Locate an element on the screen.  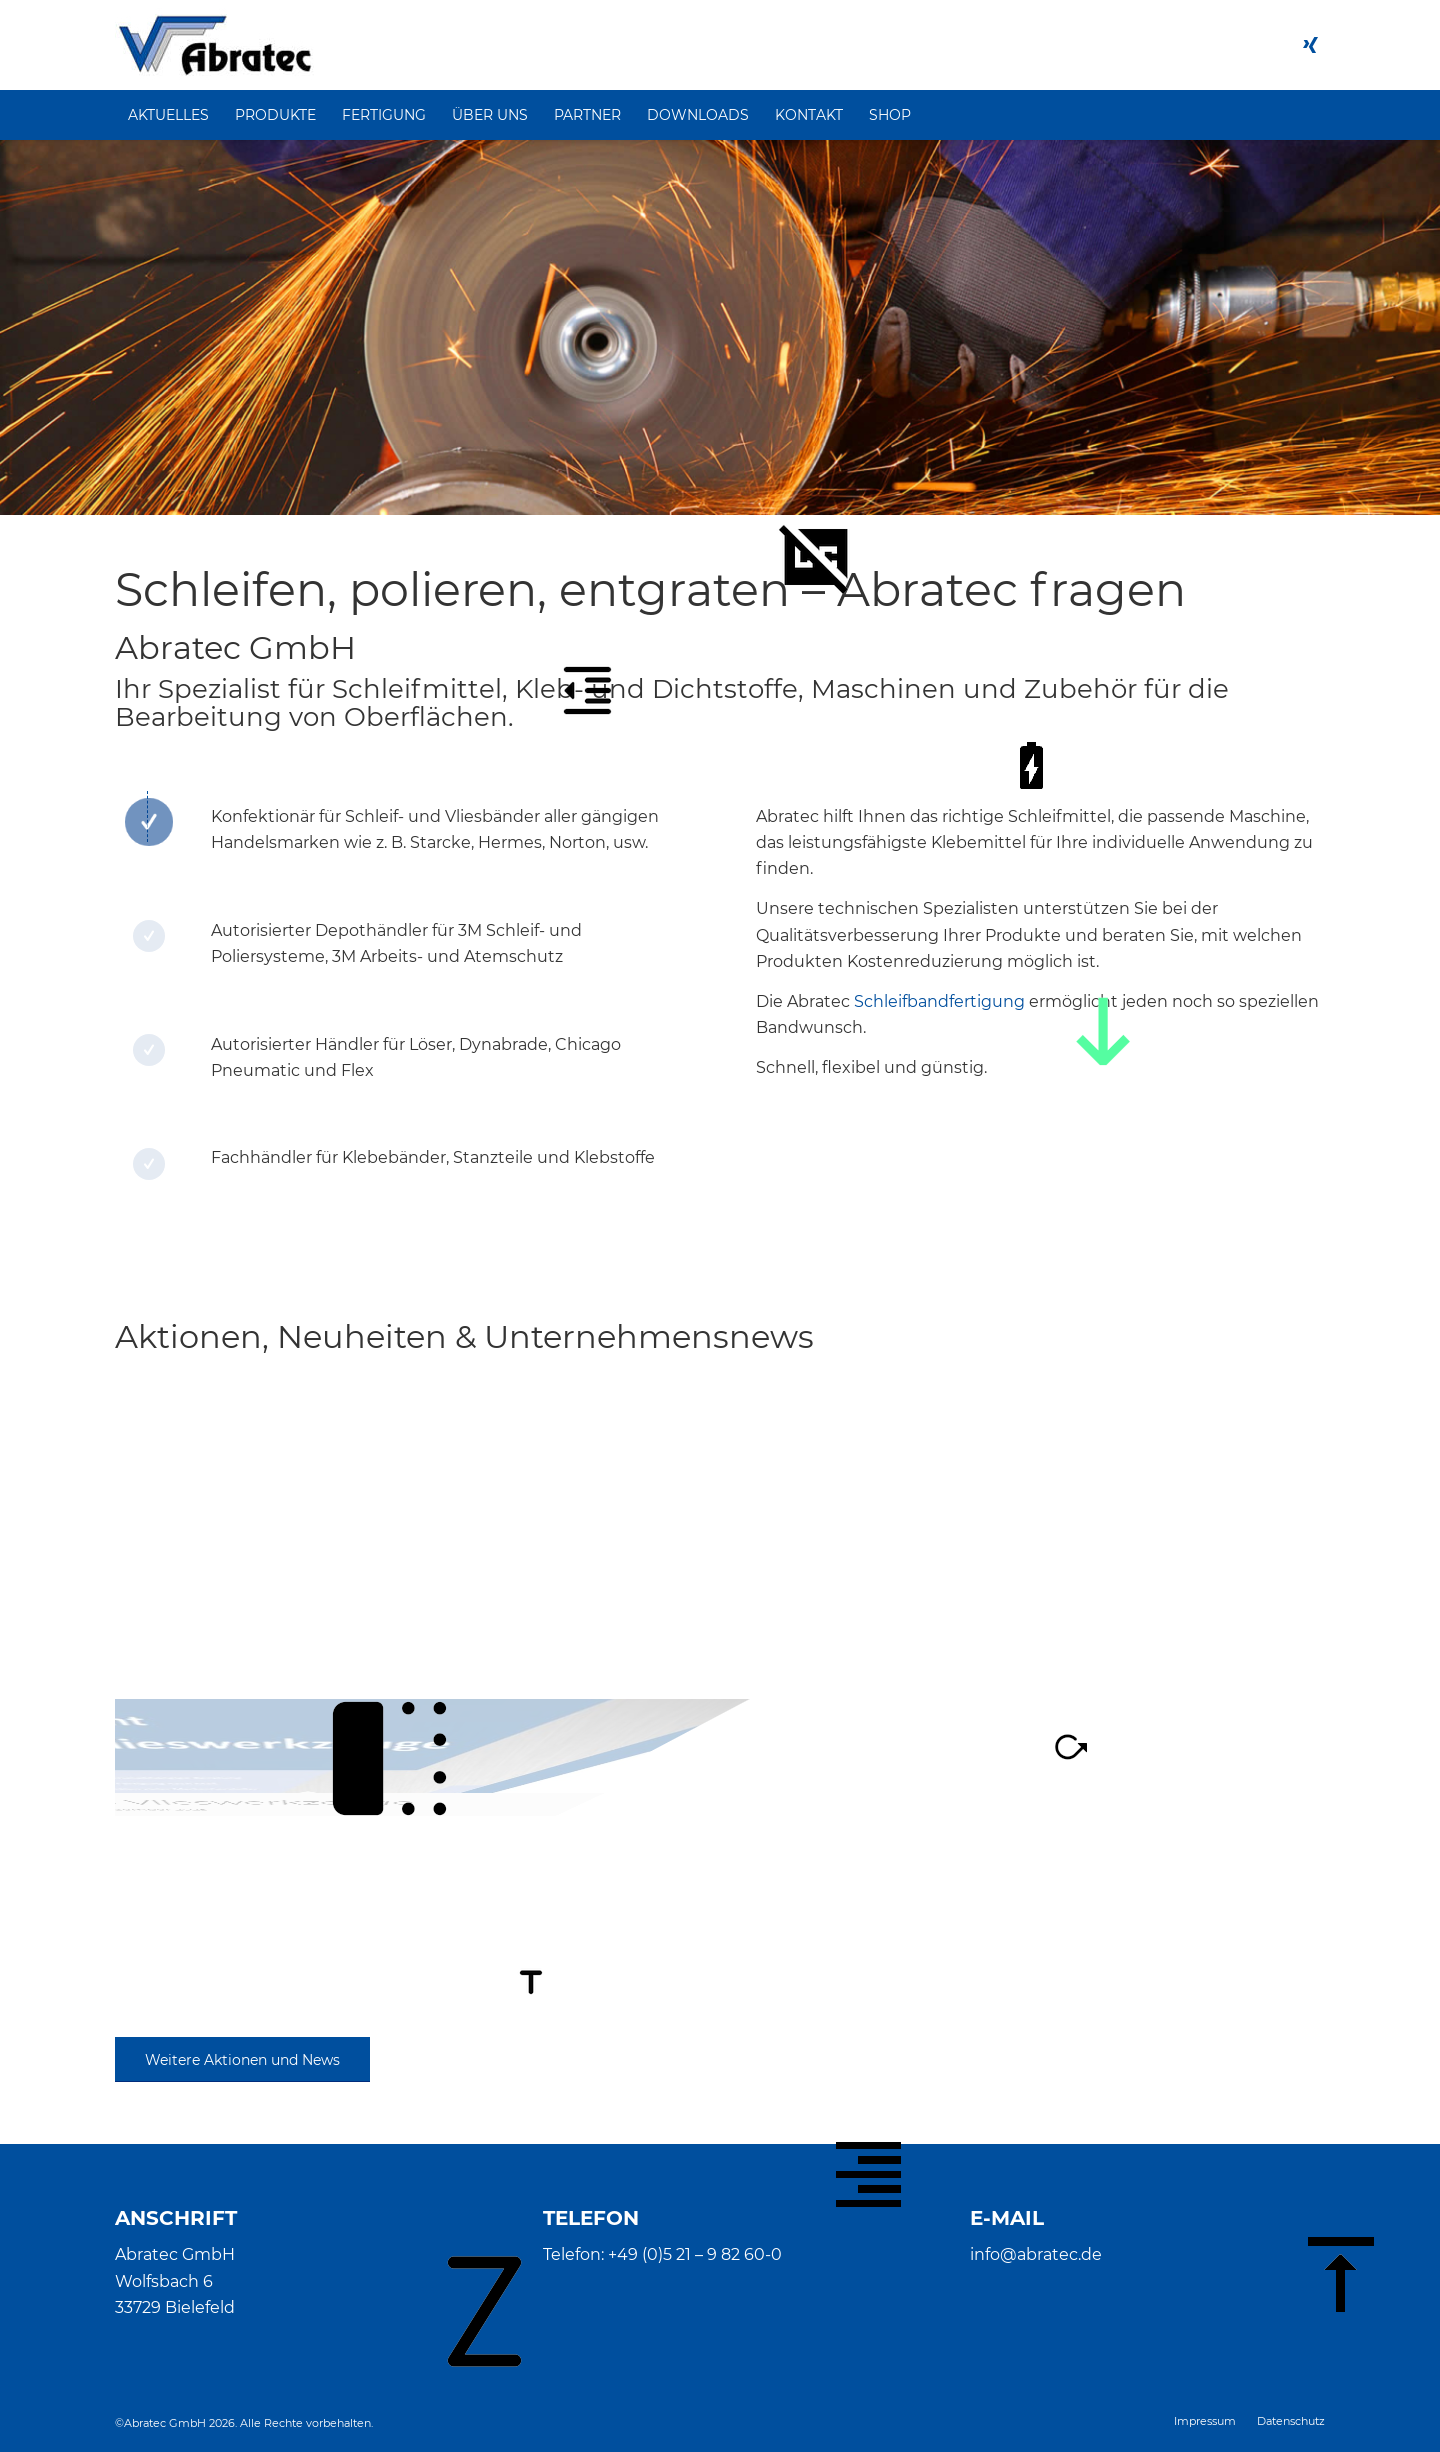
align content to top is located at coordinates (1340, 2274).